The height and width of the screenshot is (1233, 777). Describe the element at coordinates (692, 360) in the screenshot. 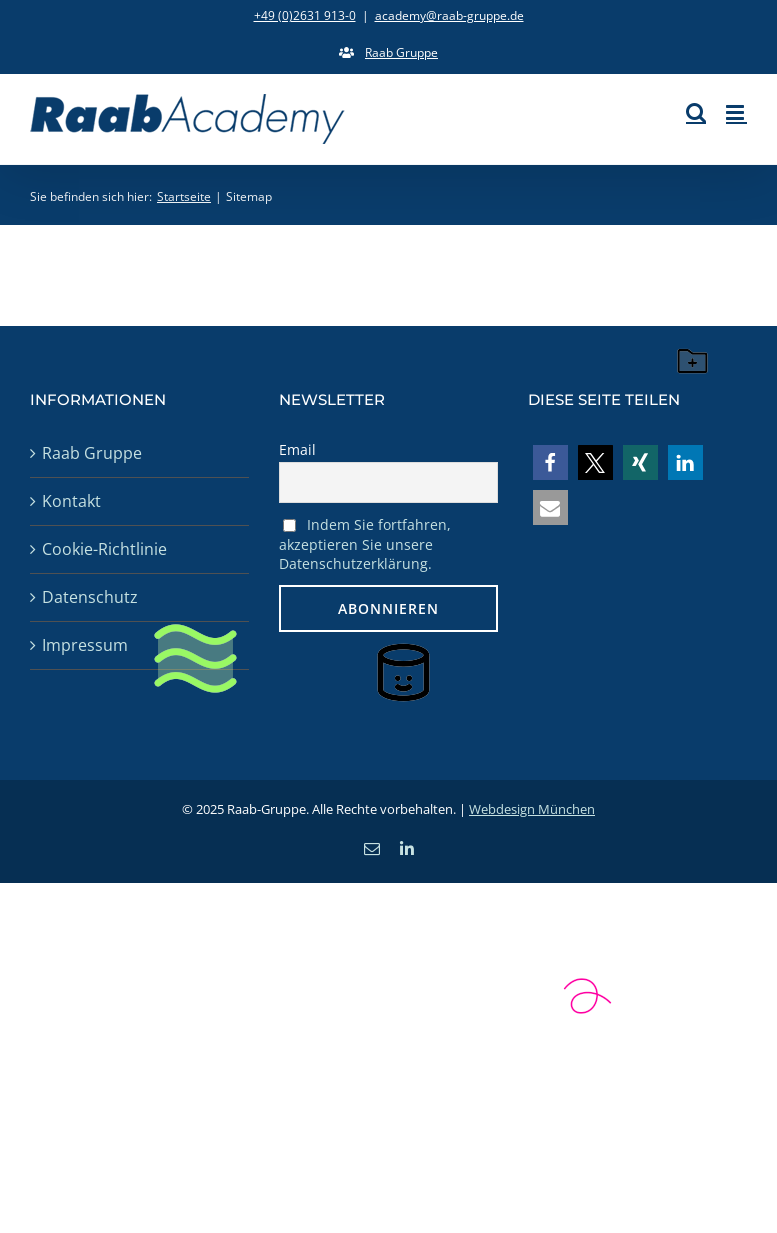

I see `create a new folder` at that location.